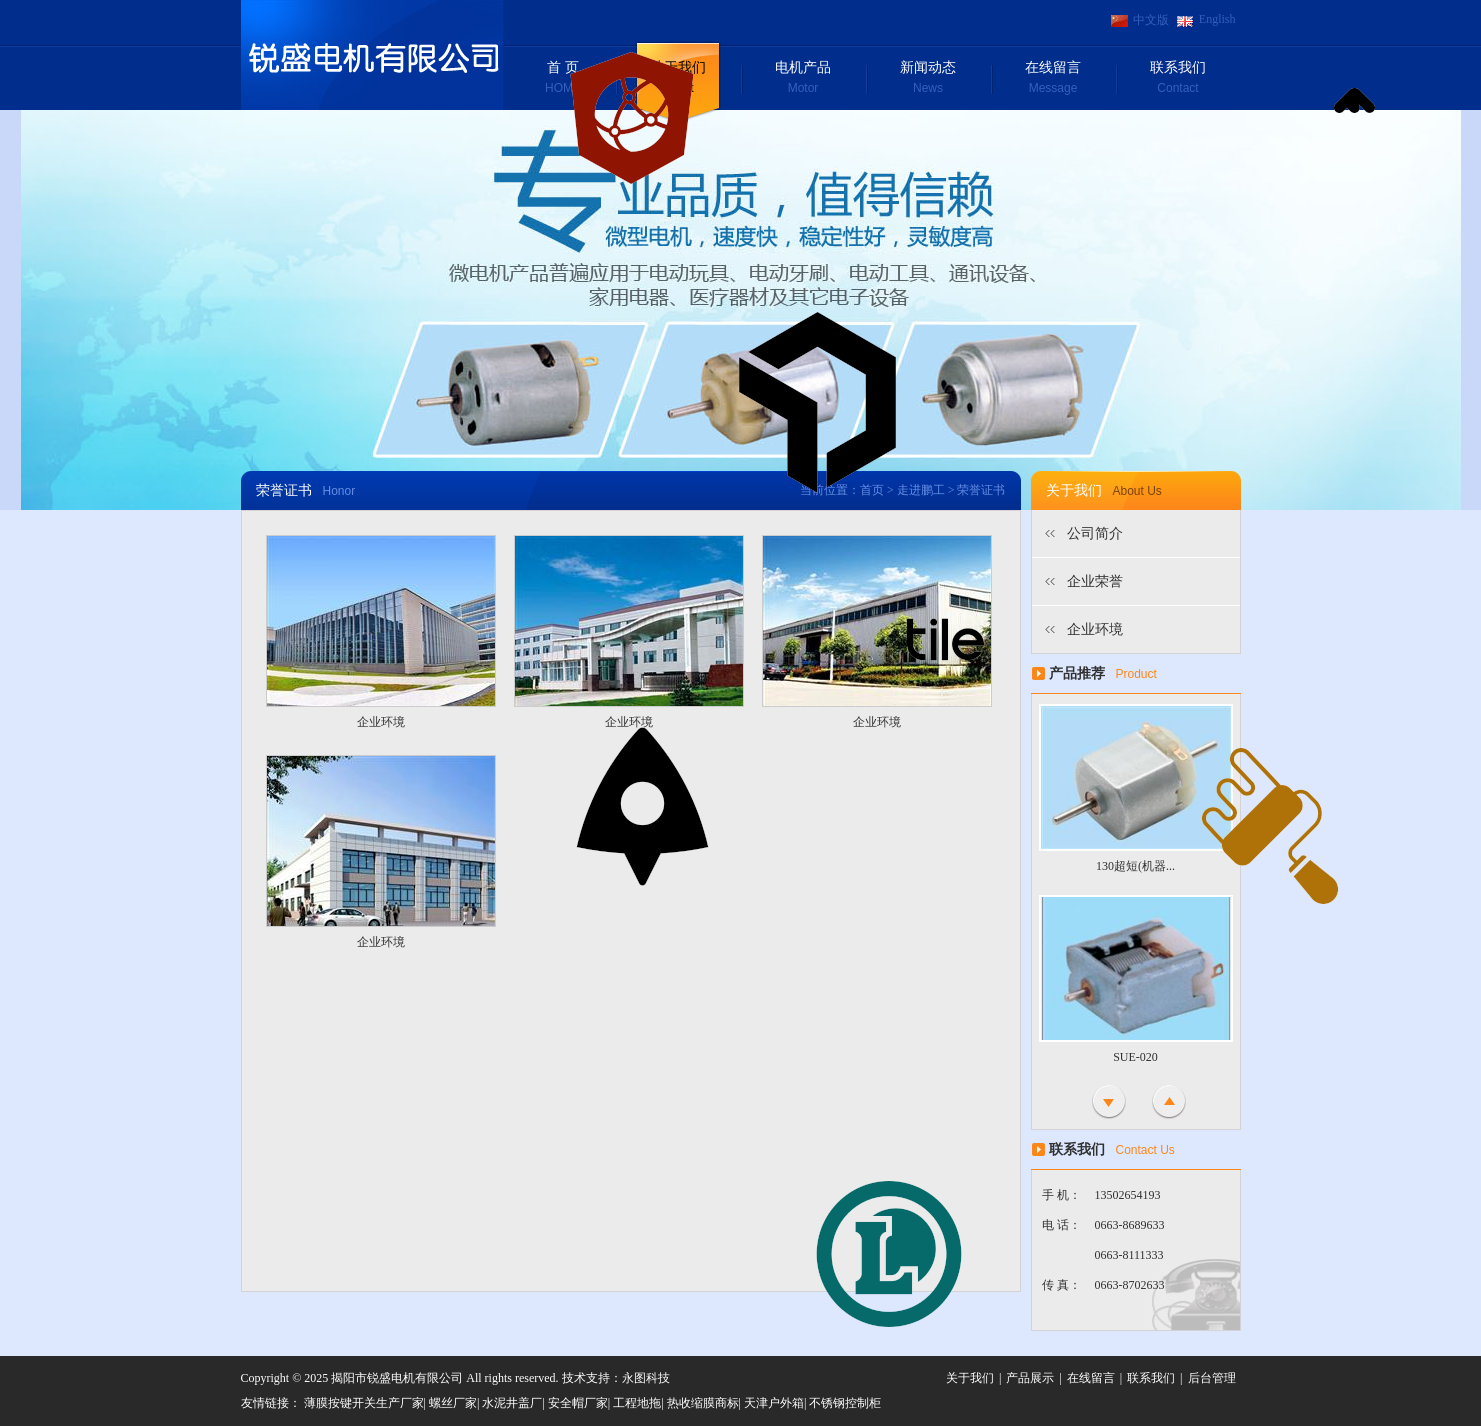  Describe the element at coordinates (889, 1254) in the screenshot. I see `E.Leclerc brand logo` at that location.